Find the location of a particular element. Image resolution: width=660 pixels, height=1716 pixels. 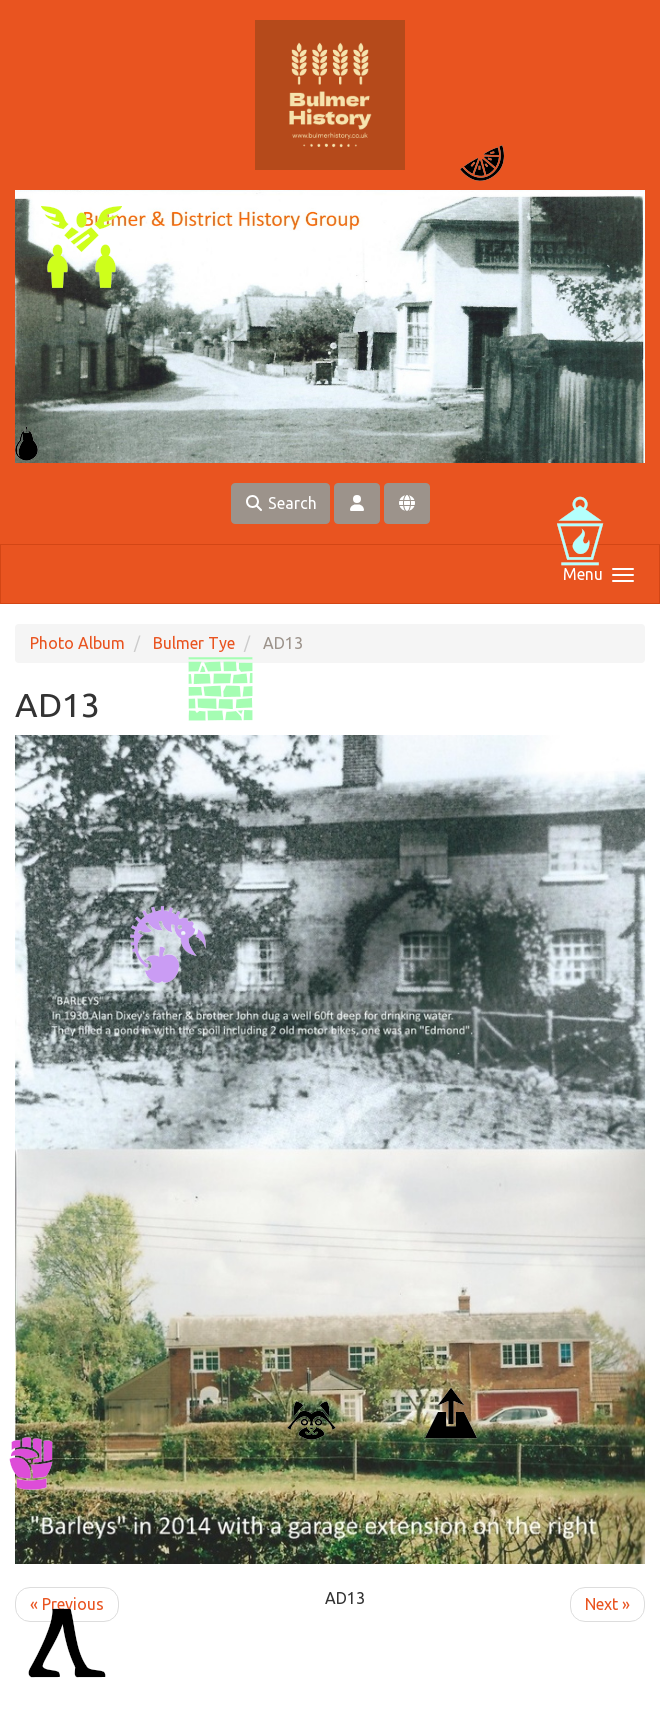

citrus or fruit-related category is located at coordinates (482, 163).